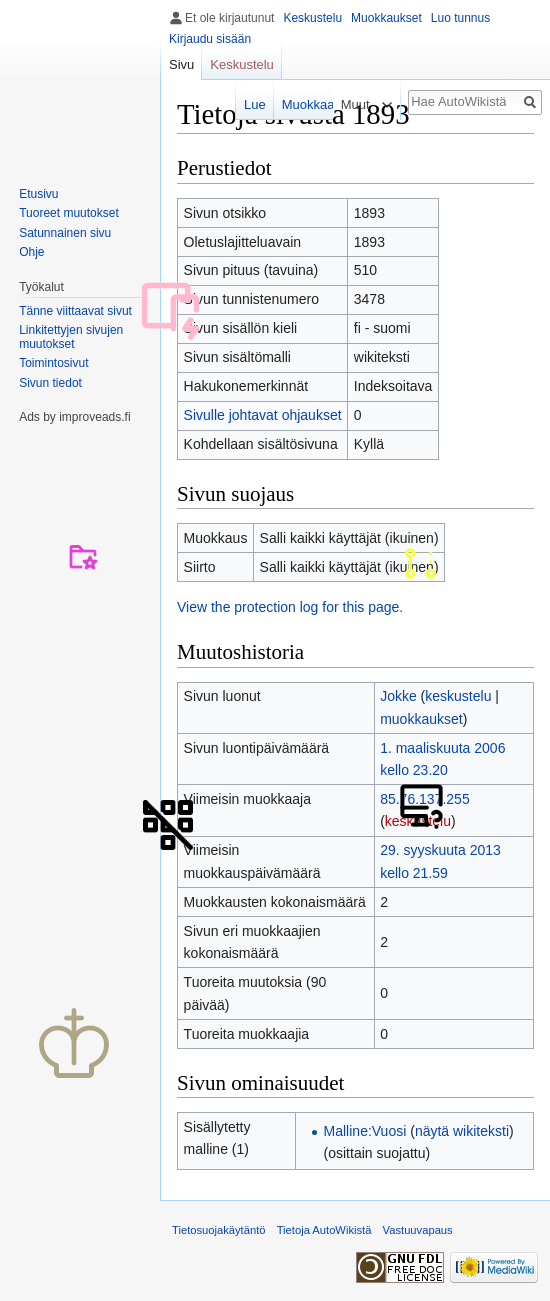  Describe the element at coordinates (83, 557) in the screenshot. I see `access your favorite or starred folders` at that location.